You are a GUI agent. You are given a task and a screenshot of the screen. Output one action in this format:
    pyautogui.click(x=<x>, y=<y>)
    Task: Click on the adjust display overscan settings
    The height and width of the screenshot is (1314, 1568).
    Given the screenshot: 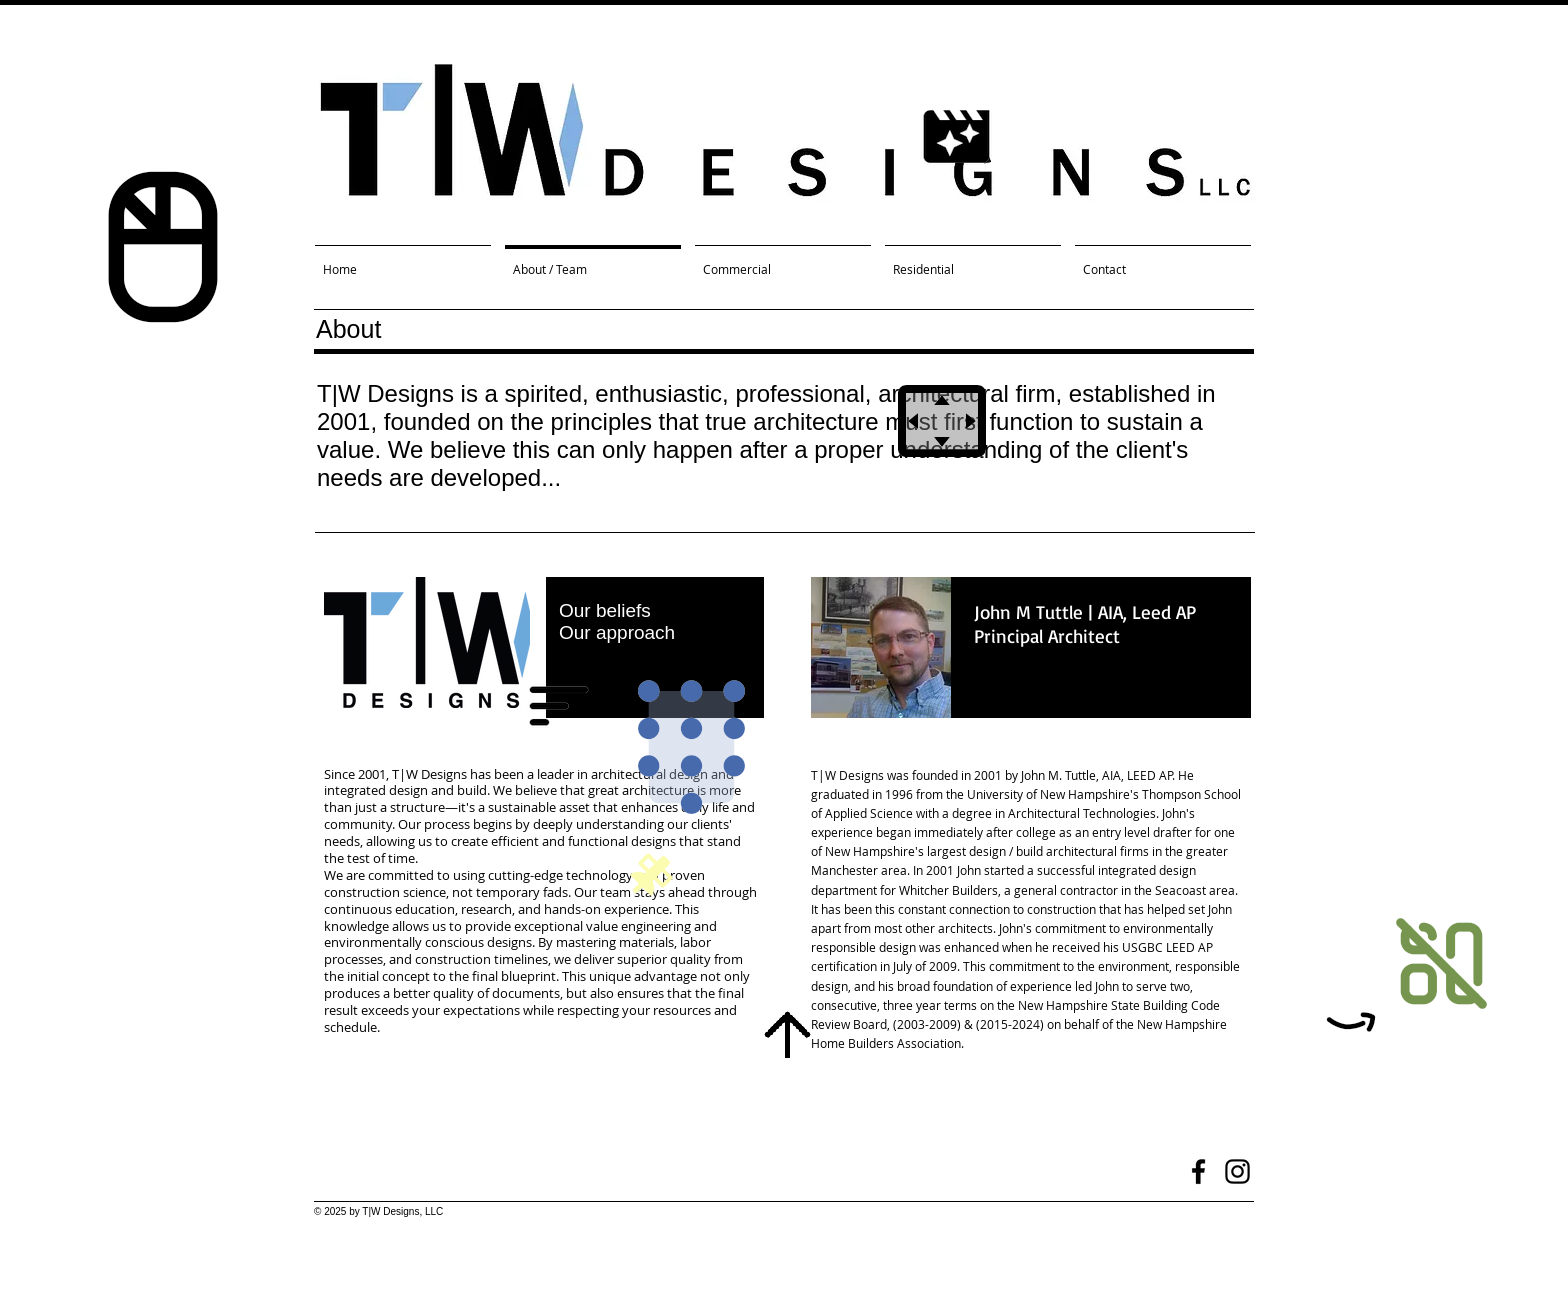 What is the action you would take?
    pyautogui.click(x=942, y=421)
    